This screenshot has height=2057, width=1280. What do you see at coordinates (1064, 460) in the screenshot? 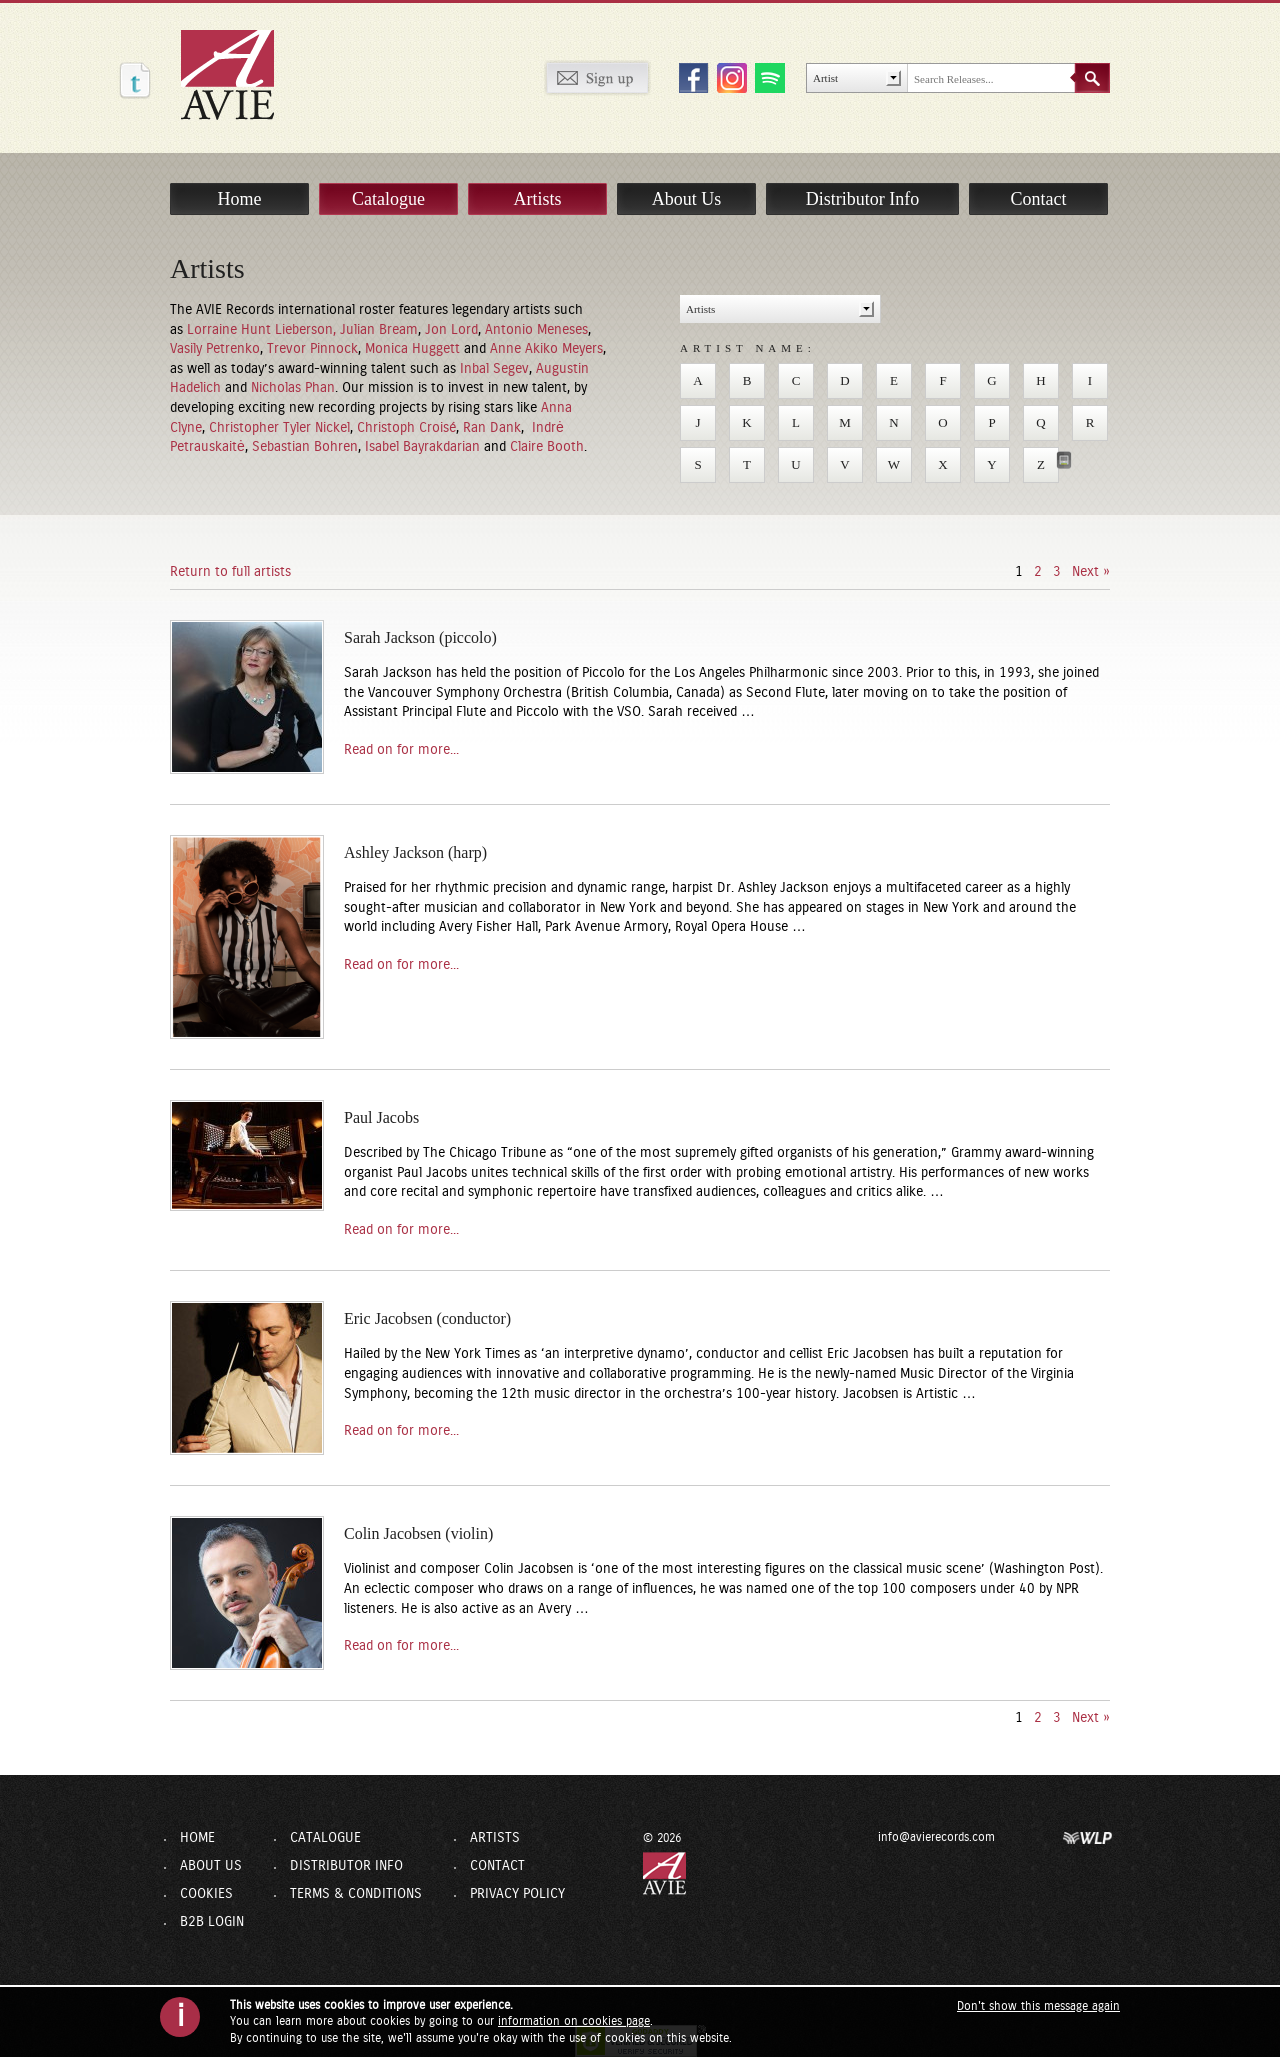
I see `NES game ROM file` at bounding box center [1064, 460].